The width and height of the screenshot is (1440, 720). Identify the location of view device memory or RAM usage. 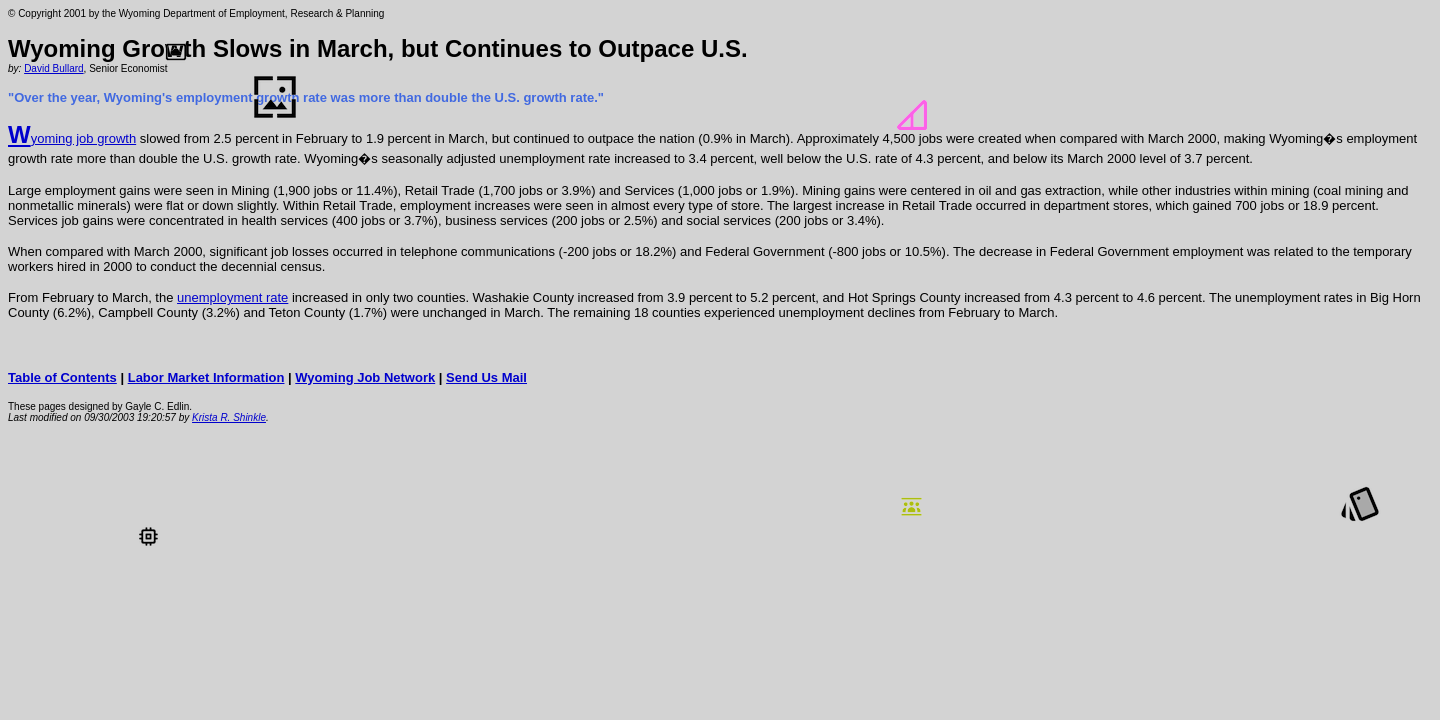
(148, 536).